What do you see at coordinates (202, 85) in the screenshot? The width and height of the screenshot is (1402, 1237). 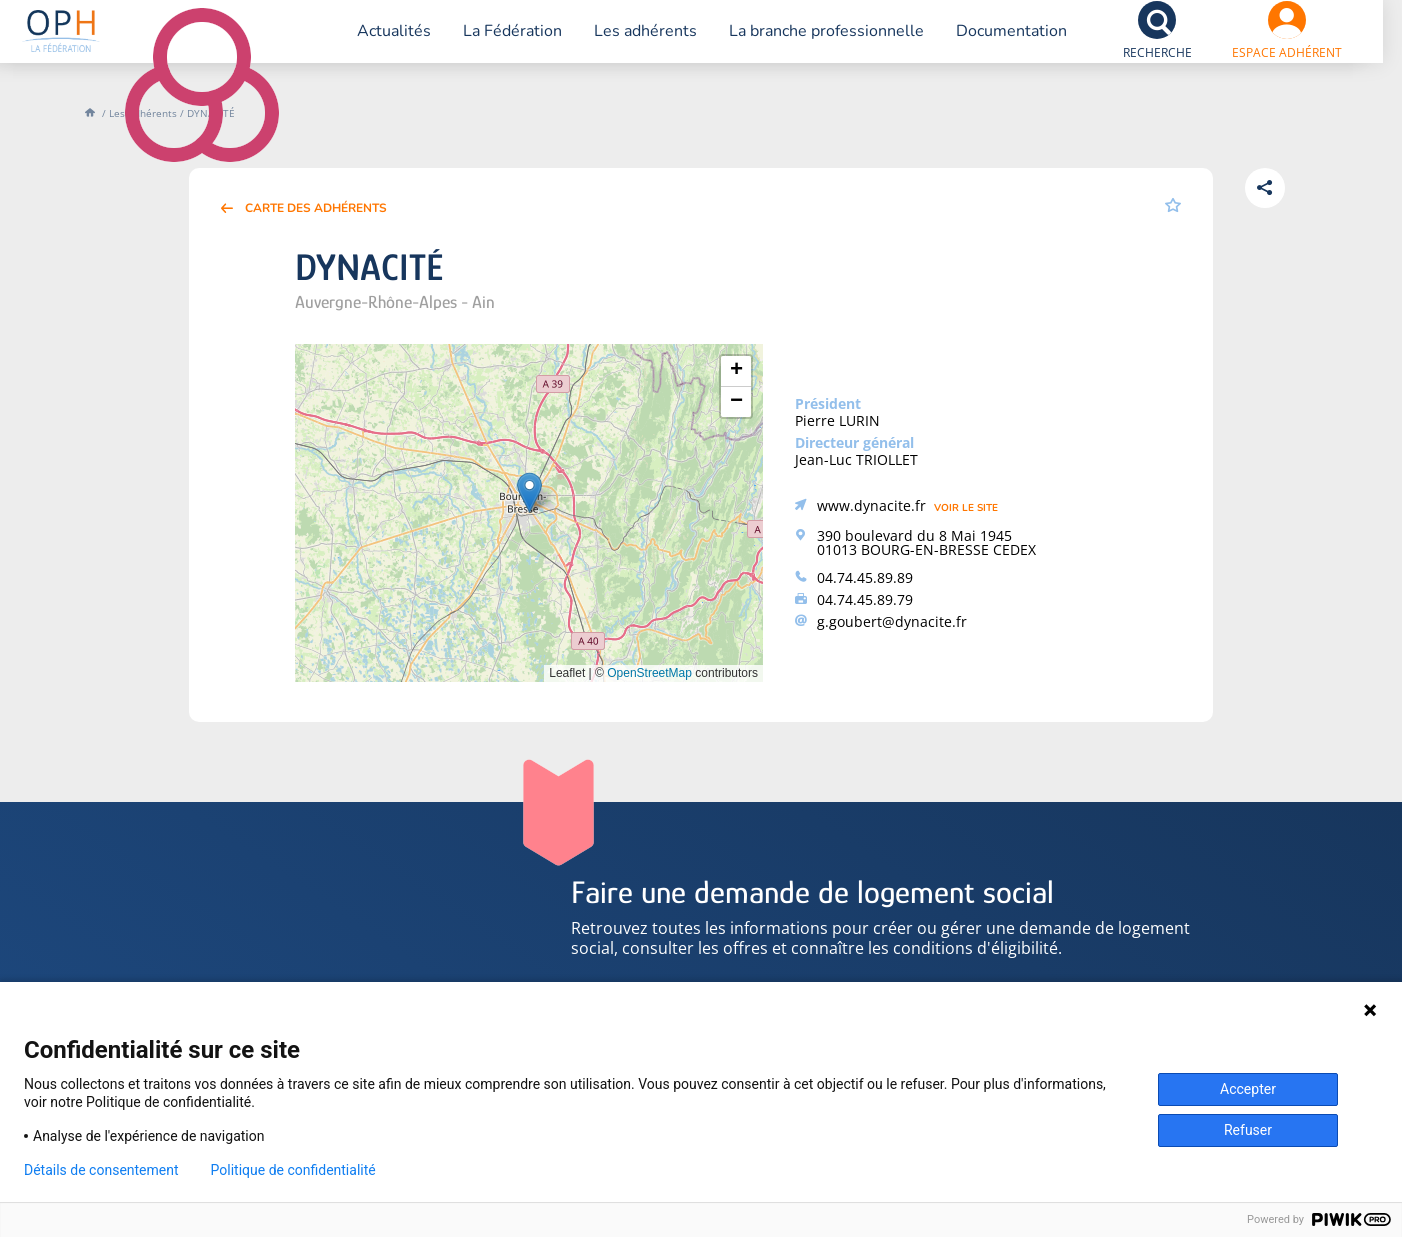 I see `adjust color filter settings` at bounding box center [202, 85].